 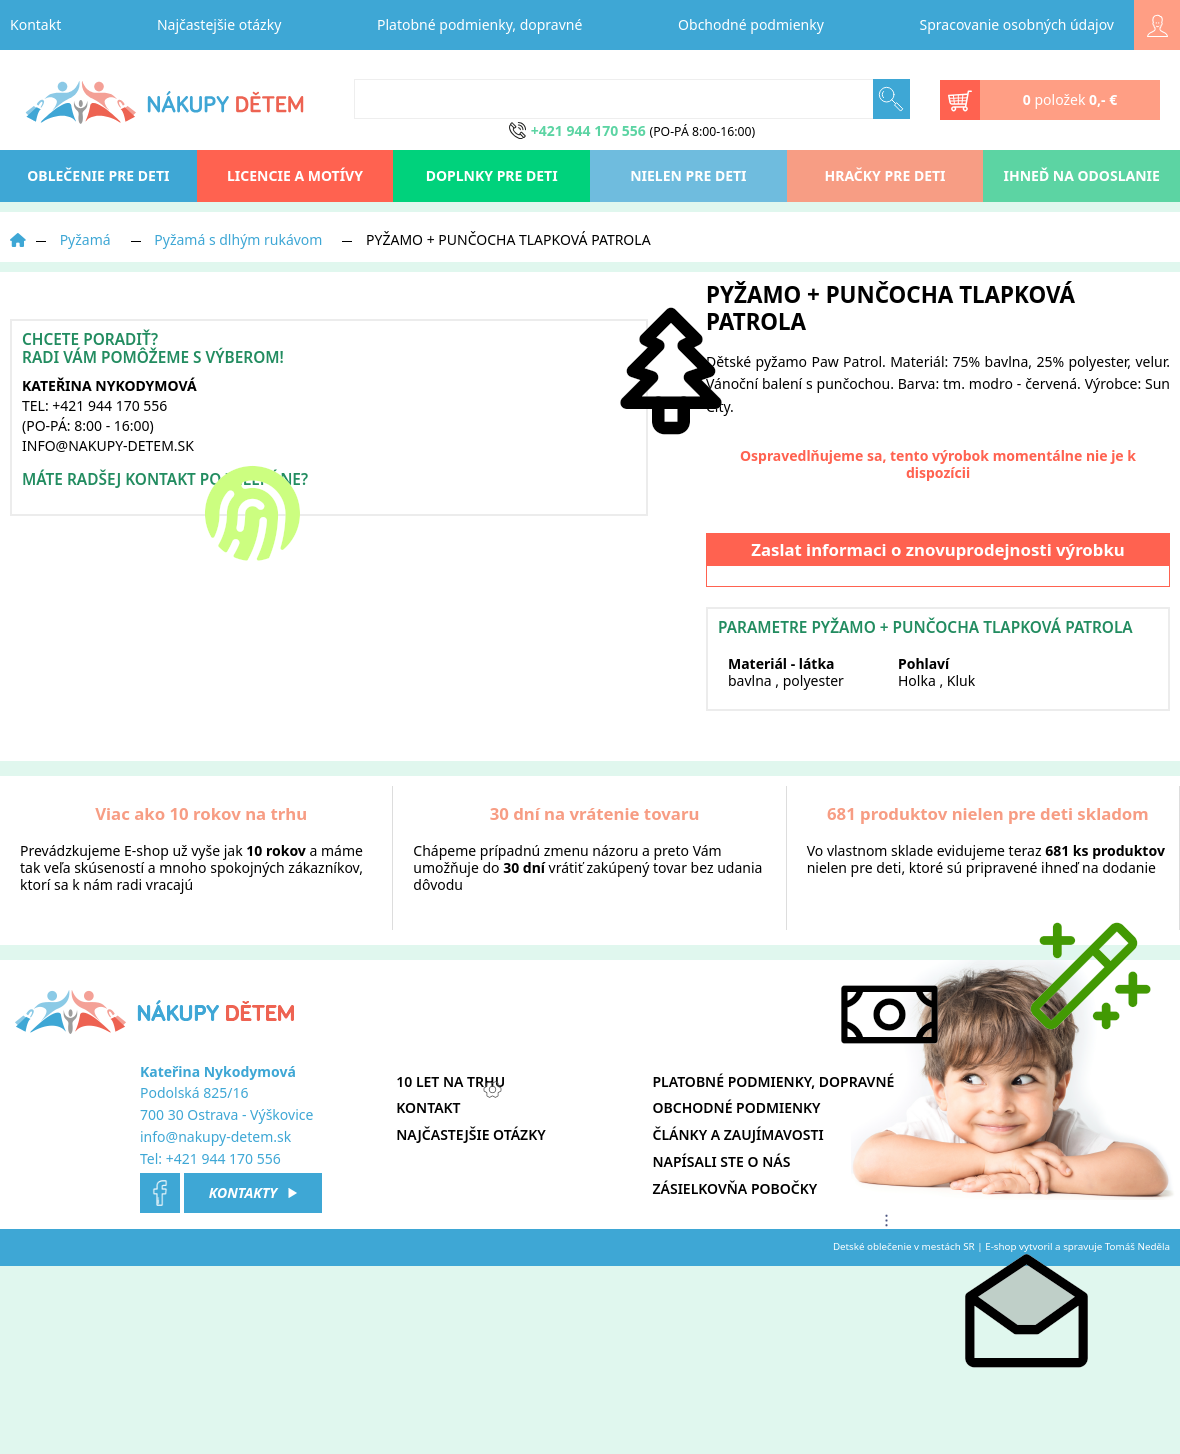 I want to click on view open or read mail, so click(x=1026, y=1315).